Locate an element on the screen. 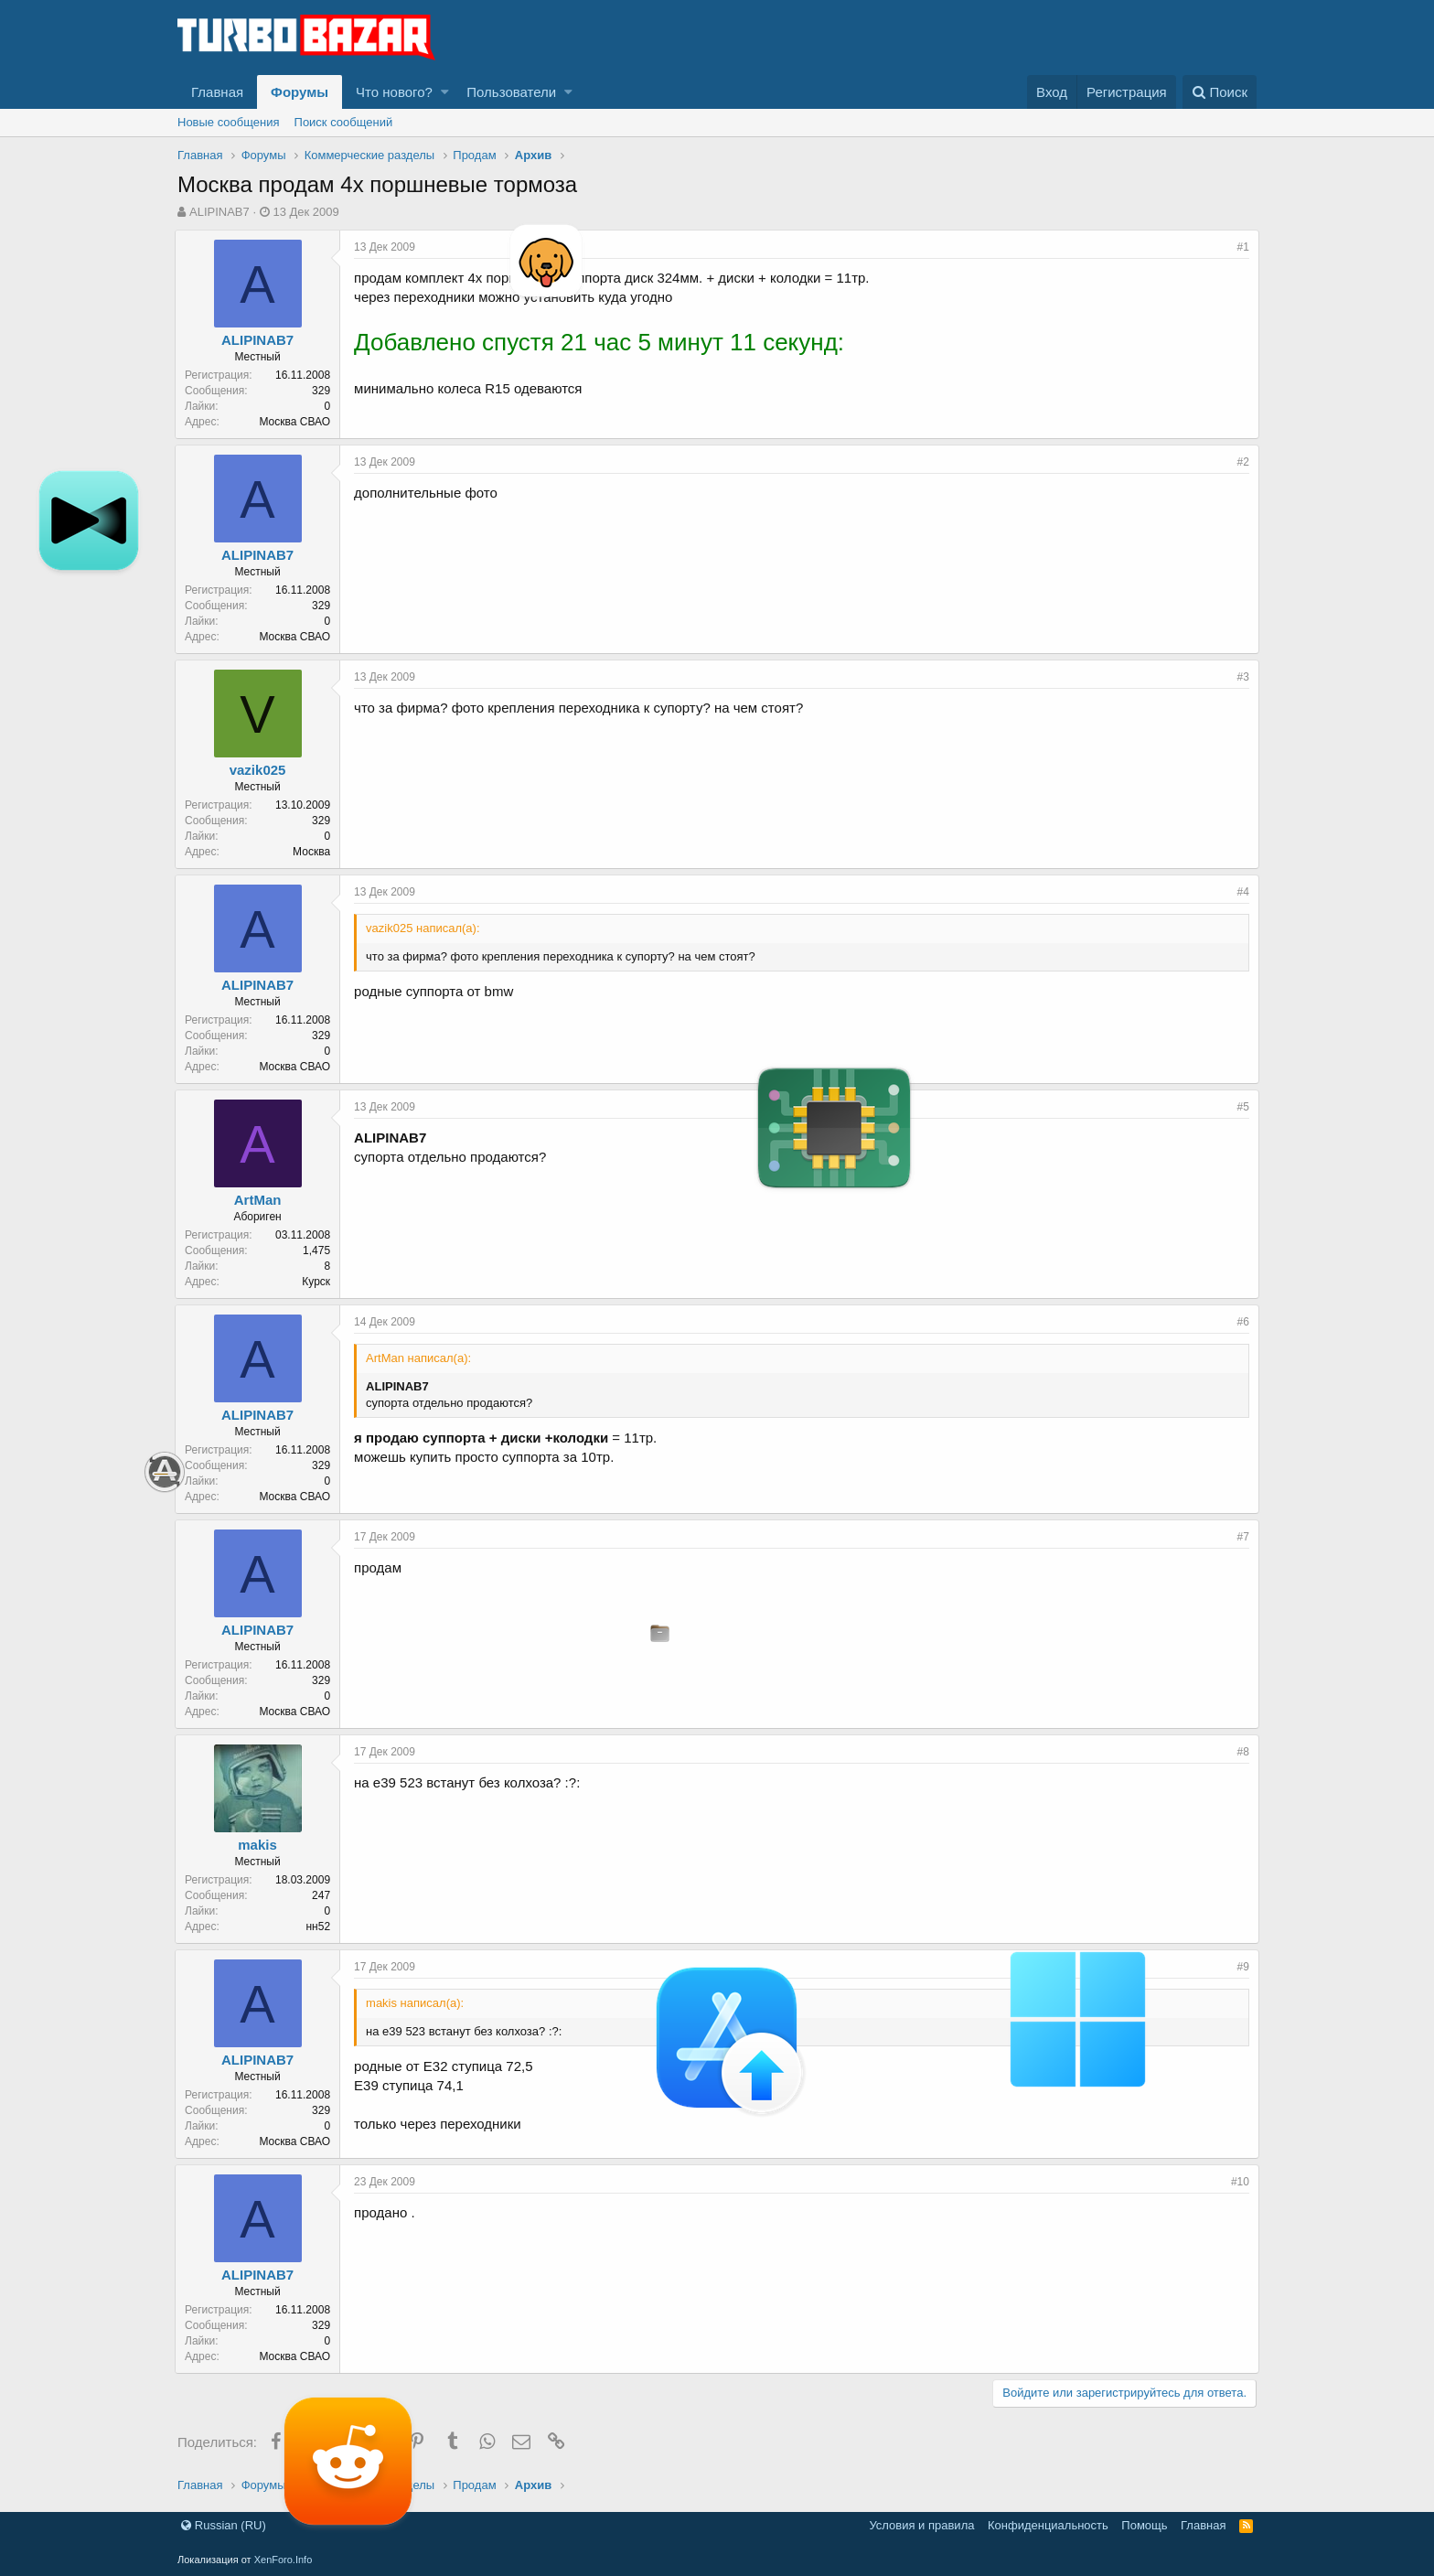  check for and install system software updates is located at coordinates (726, 2037).